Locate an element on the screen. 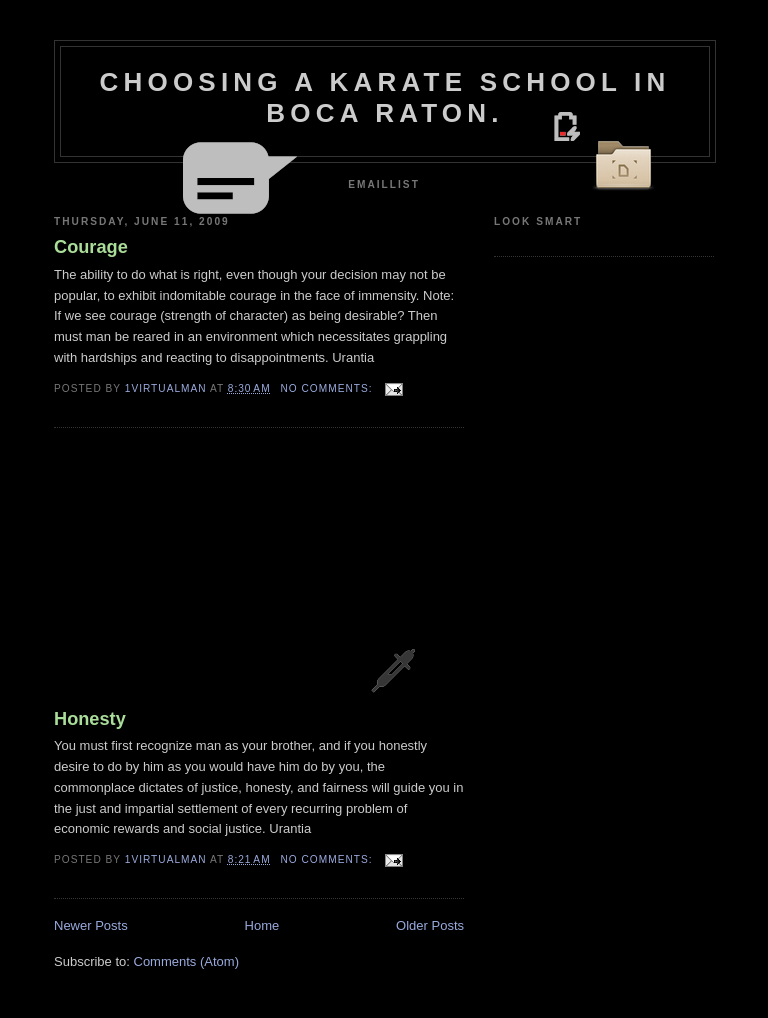 This screenshot has height=1018, width=768. indicates low battery while charging is located at coordinates (565, 126).